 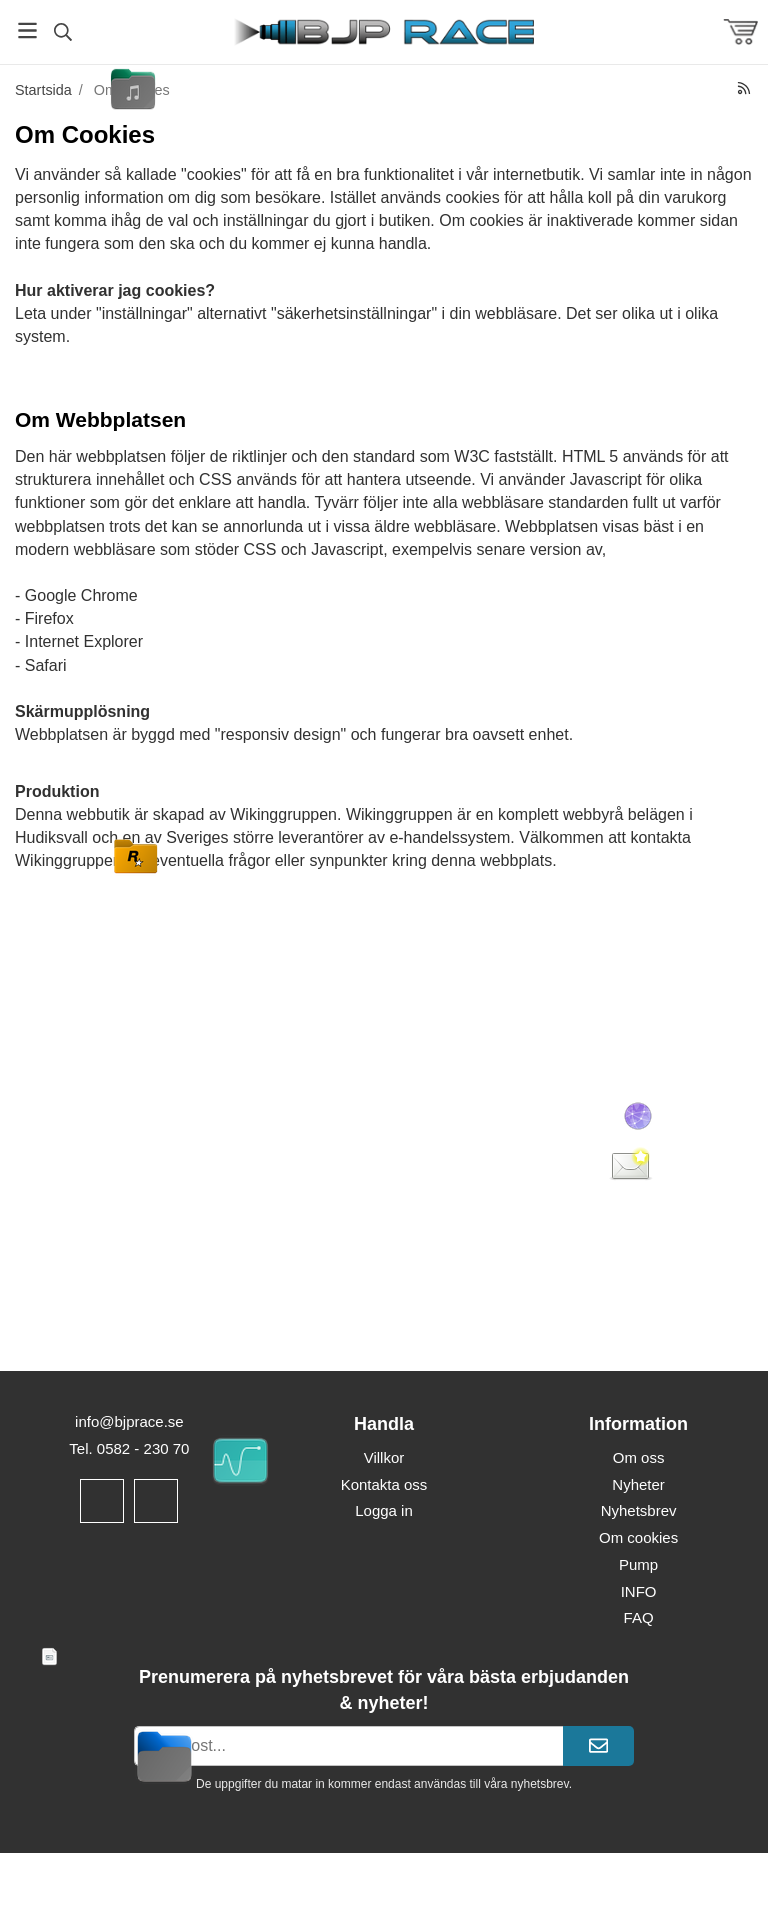 I want to click on mark email as unread, so click(x=630, y=1166).